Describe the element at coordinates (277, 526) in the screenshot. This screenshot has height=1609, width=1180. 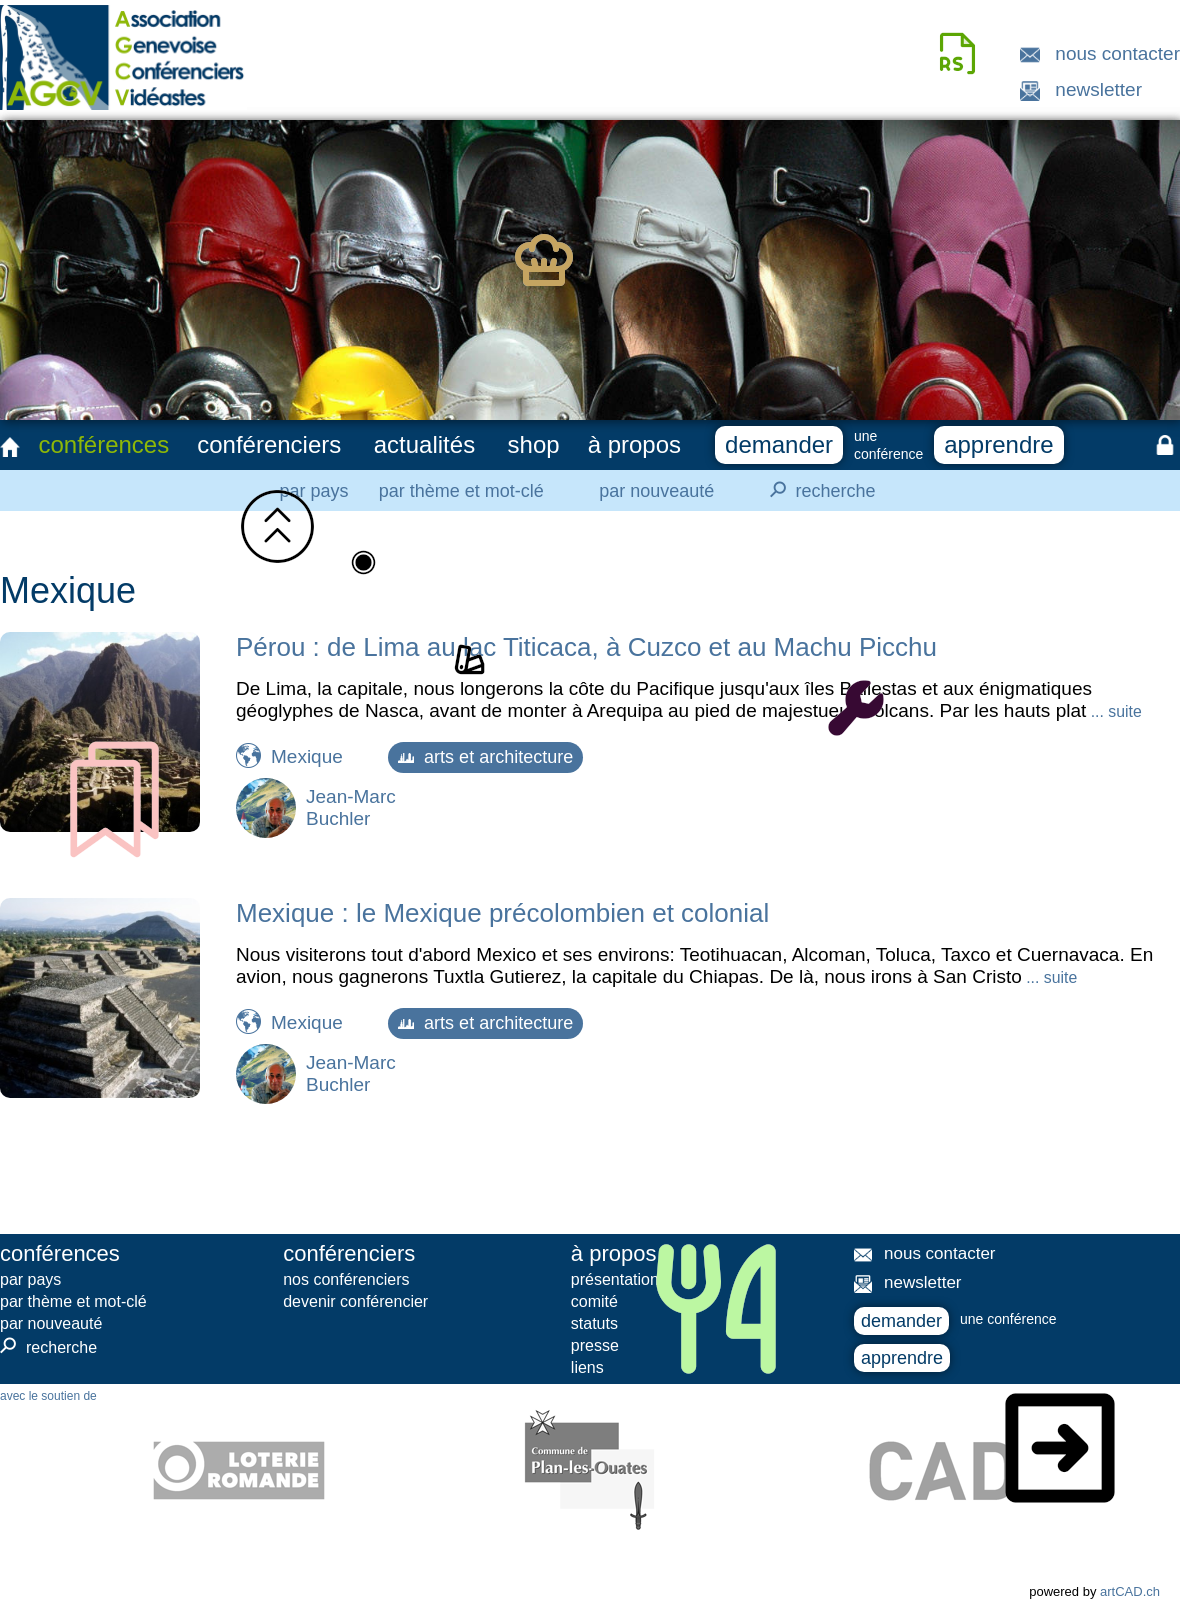
I see `scroll to top of page` at that location.